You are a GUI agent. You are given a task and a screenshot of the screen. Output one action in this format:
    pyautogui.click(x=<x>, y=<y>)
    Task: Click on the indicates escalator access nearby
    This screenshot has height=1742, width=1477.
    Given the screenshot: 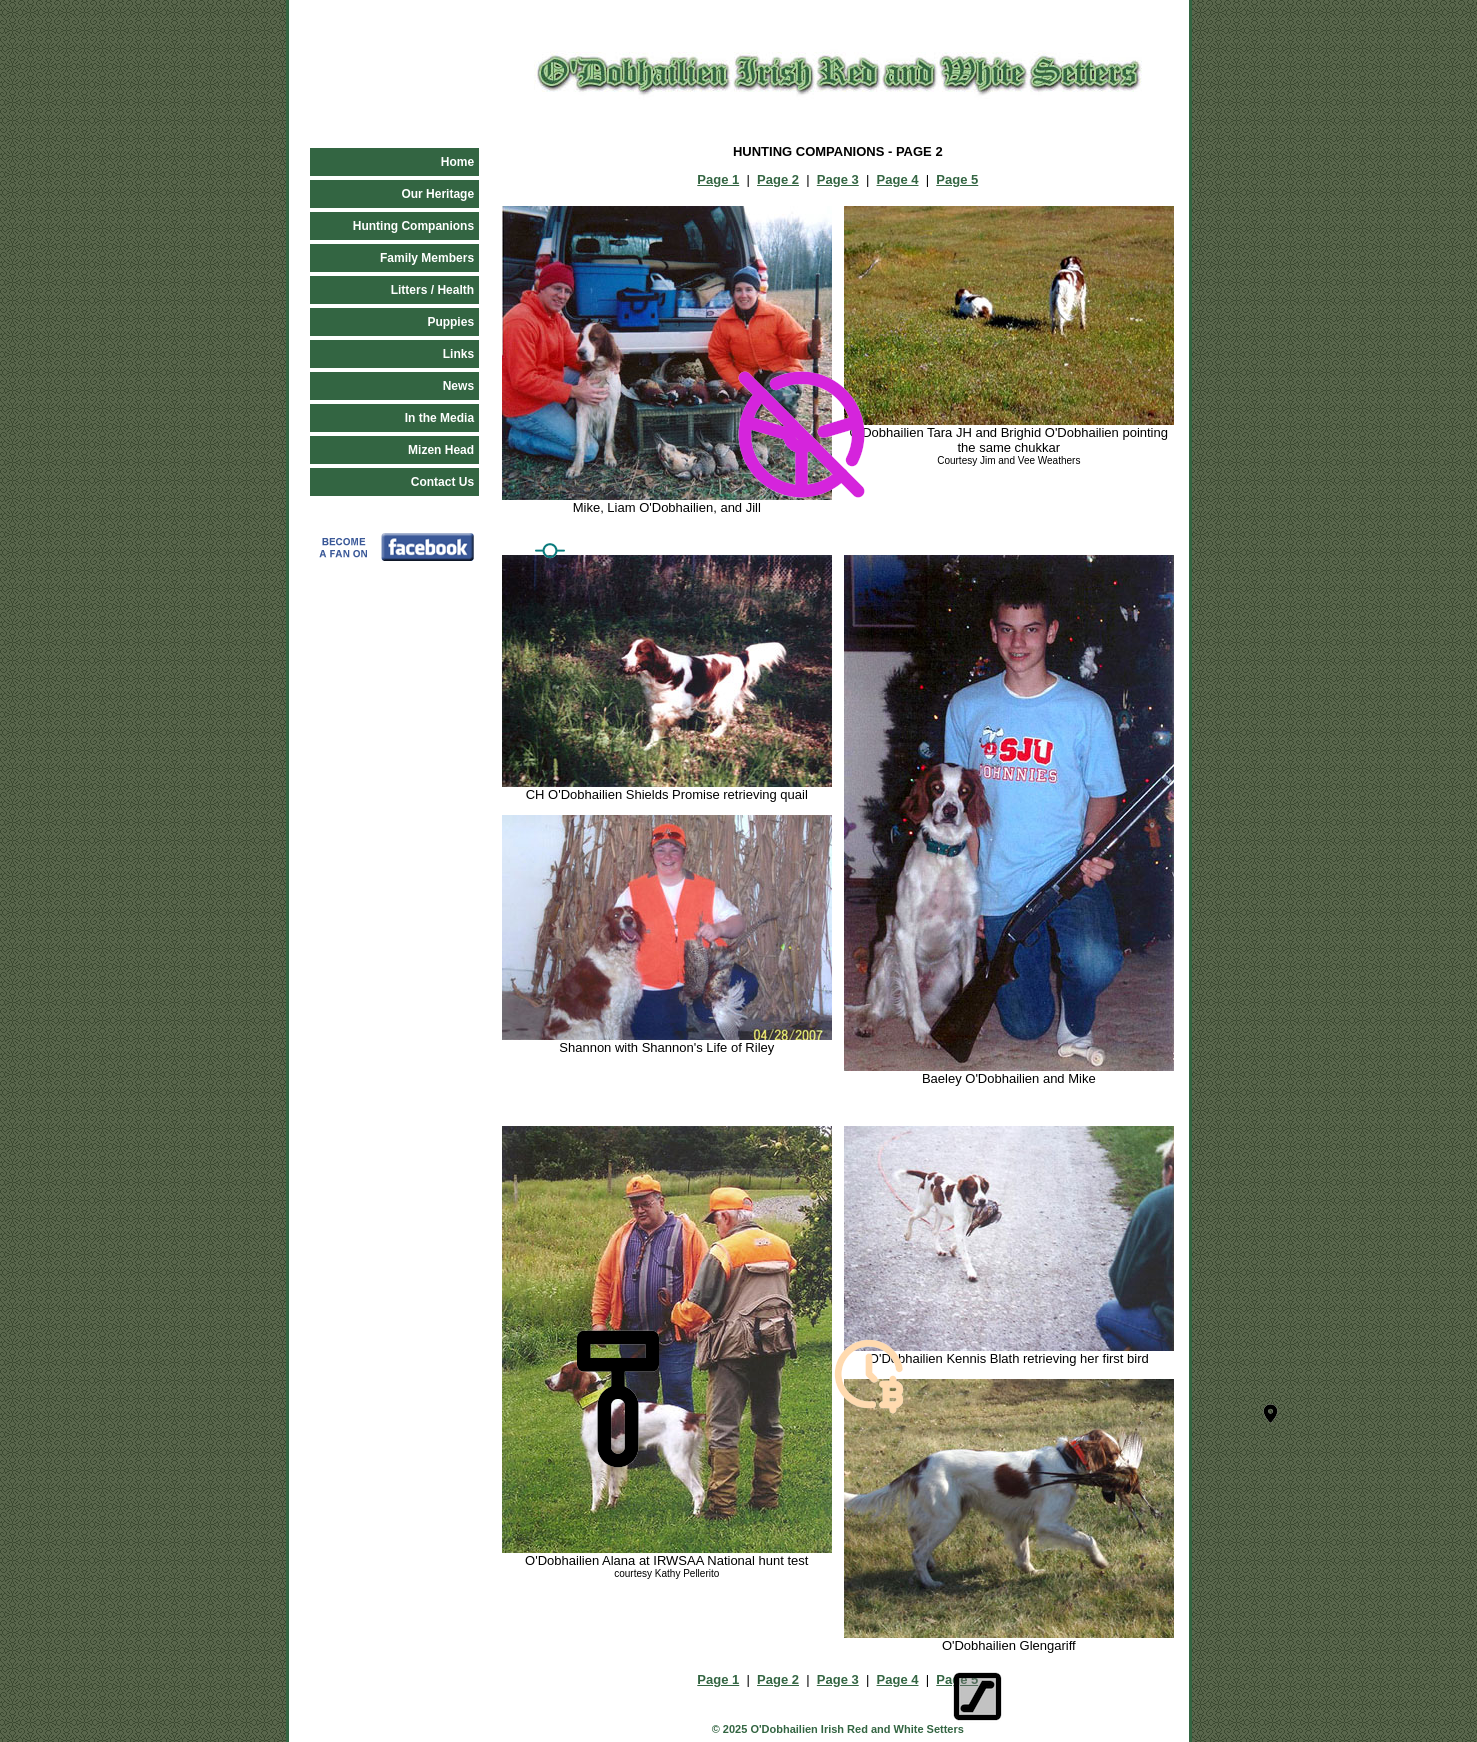 What is the action you would take?
    pyautogui.click(x=977, y=1696)
    